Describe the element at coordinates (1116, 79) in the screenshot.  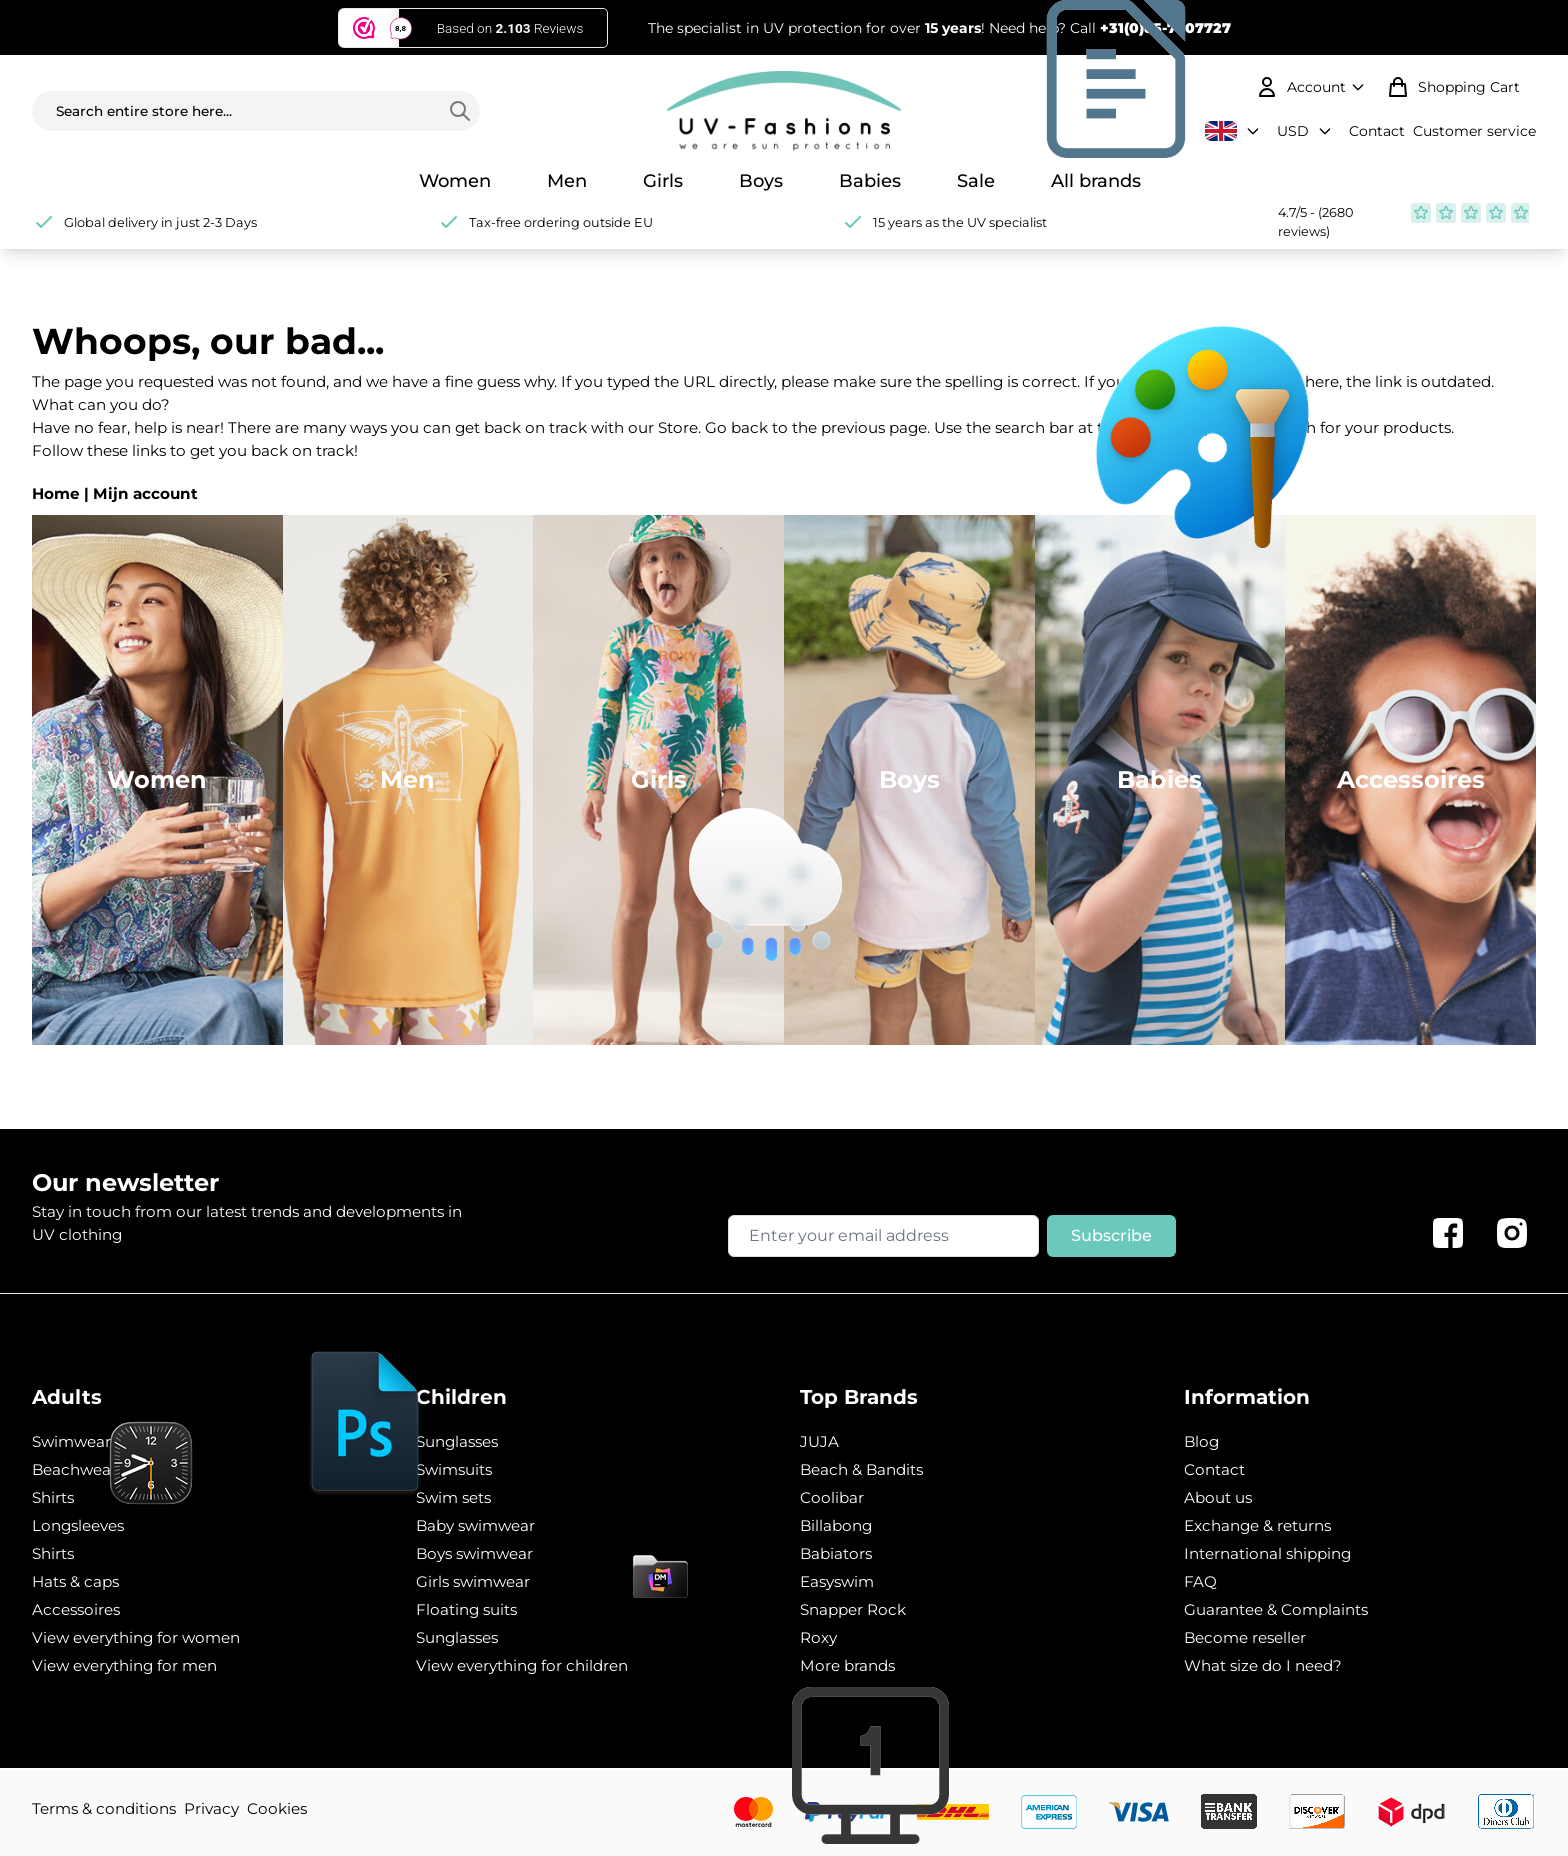
I see `open LibreOffice Writer document editor` at that location.